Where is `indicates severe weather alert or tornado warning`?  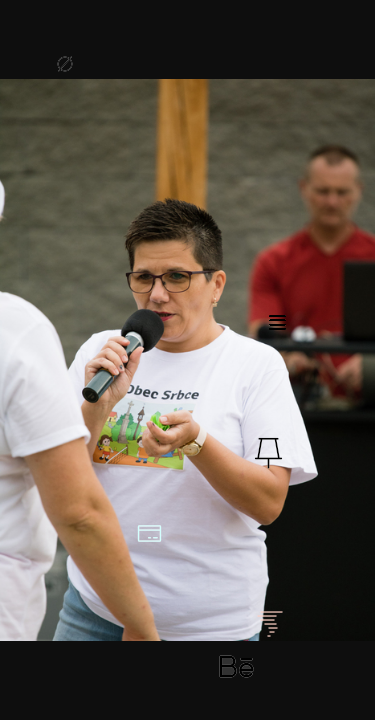
indicates severe weather alert or tornado warning is located at coordinates (270, 623).